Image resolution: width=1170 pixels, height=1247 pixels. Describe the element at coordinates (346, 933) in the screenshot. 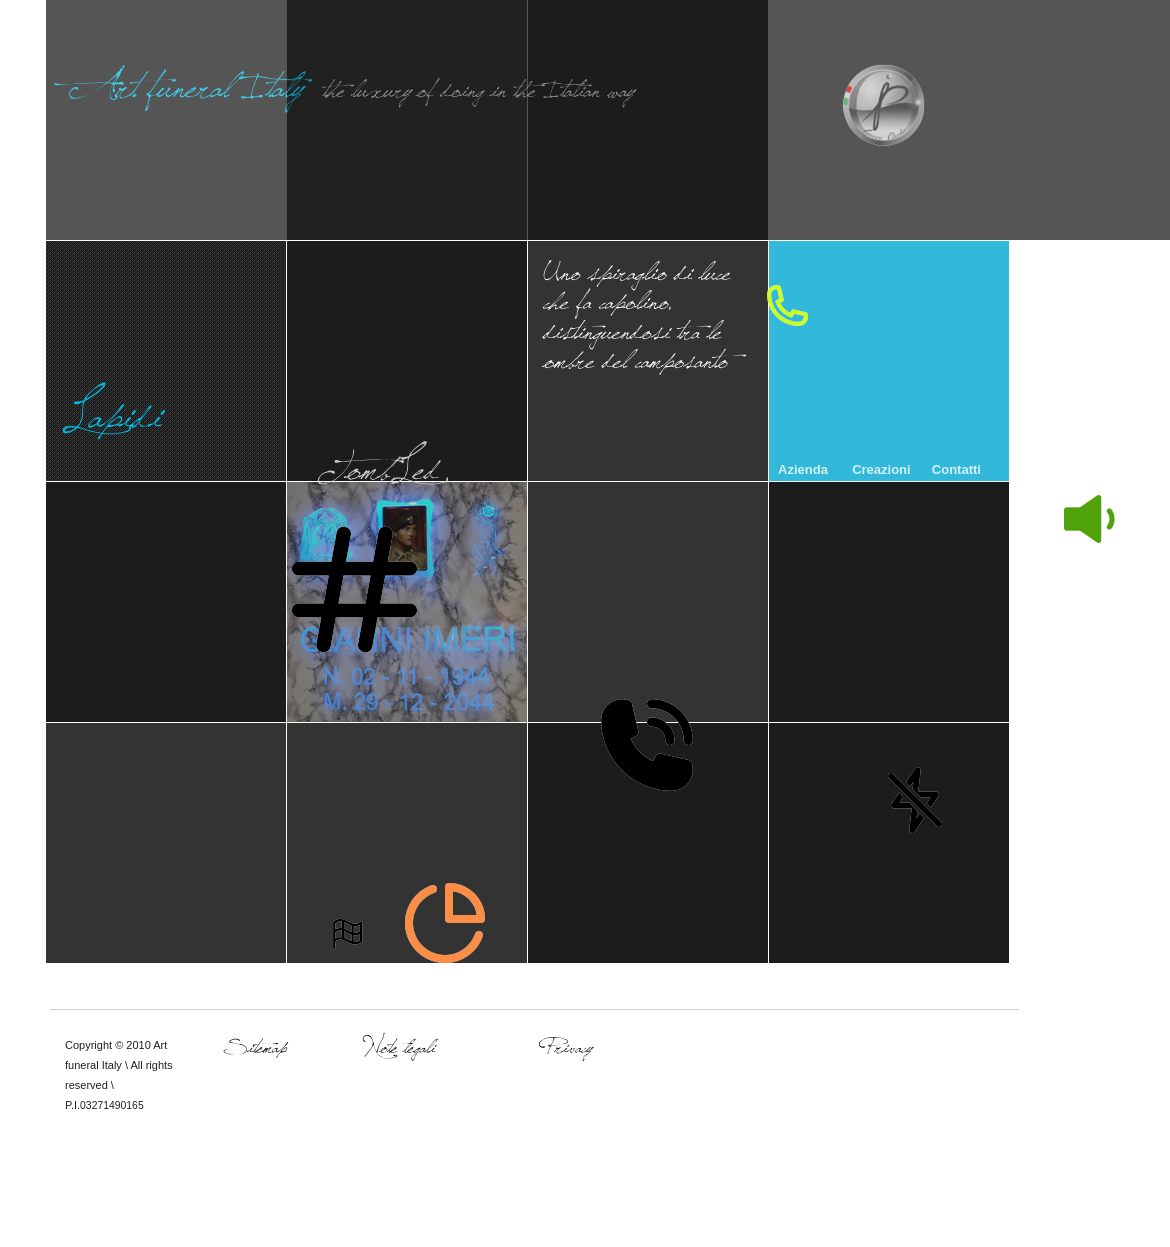

I see `indicates a finish line or goal completion` at that location.